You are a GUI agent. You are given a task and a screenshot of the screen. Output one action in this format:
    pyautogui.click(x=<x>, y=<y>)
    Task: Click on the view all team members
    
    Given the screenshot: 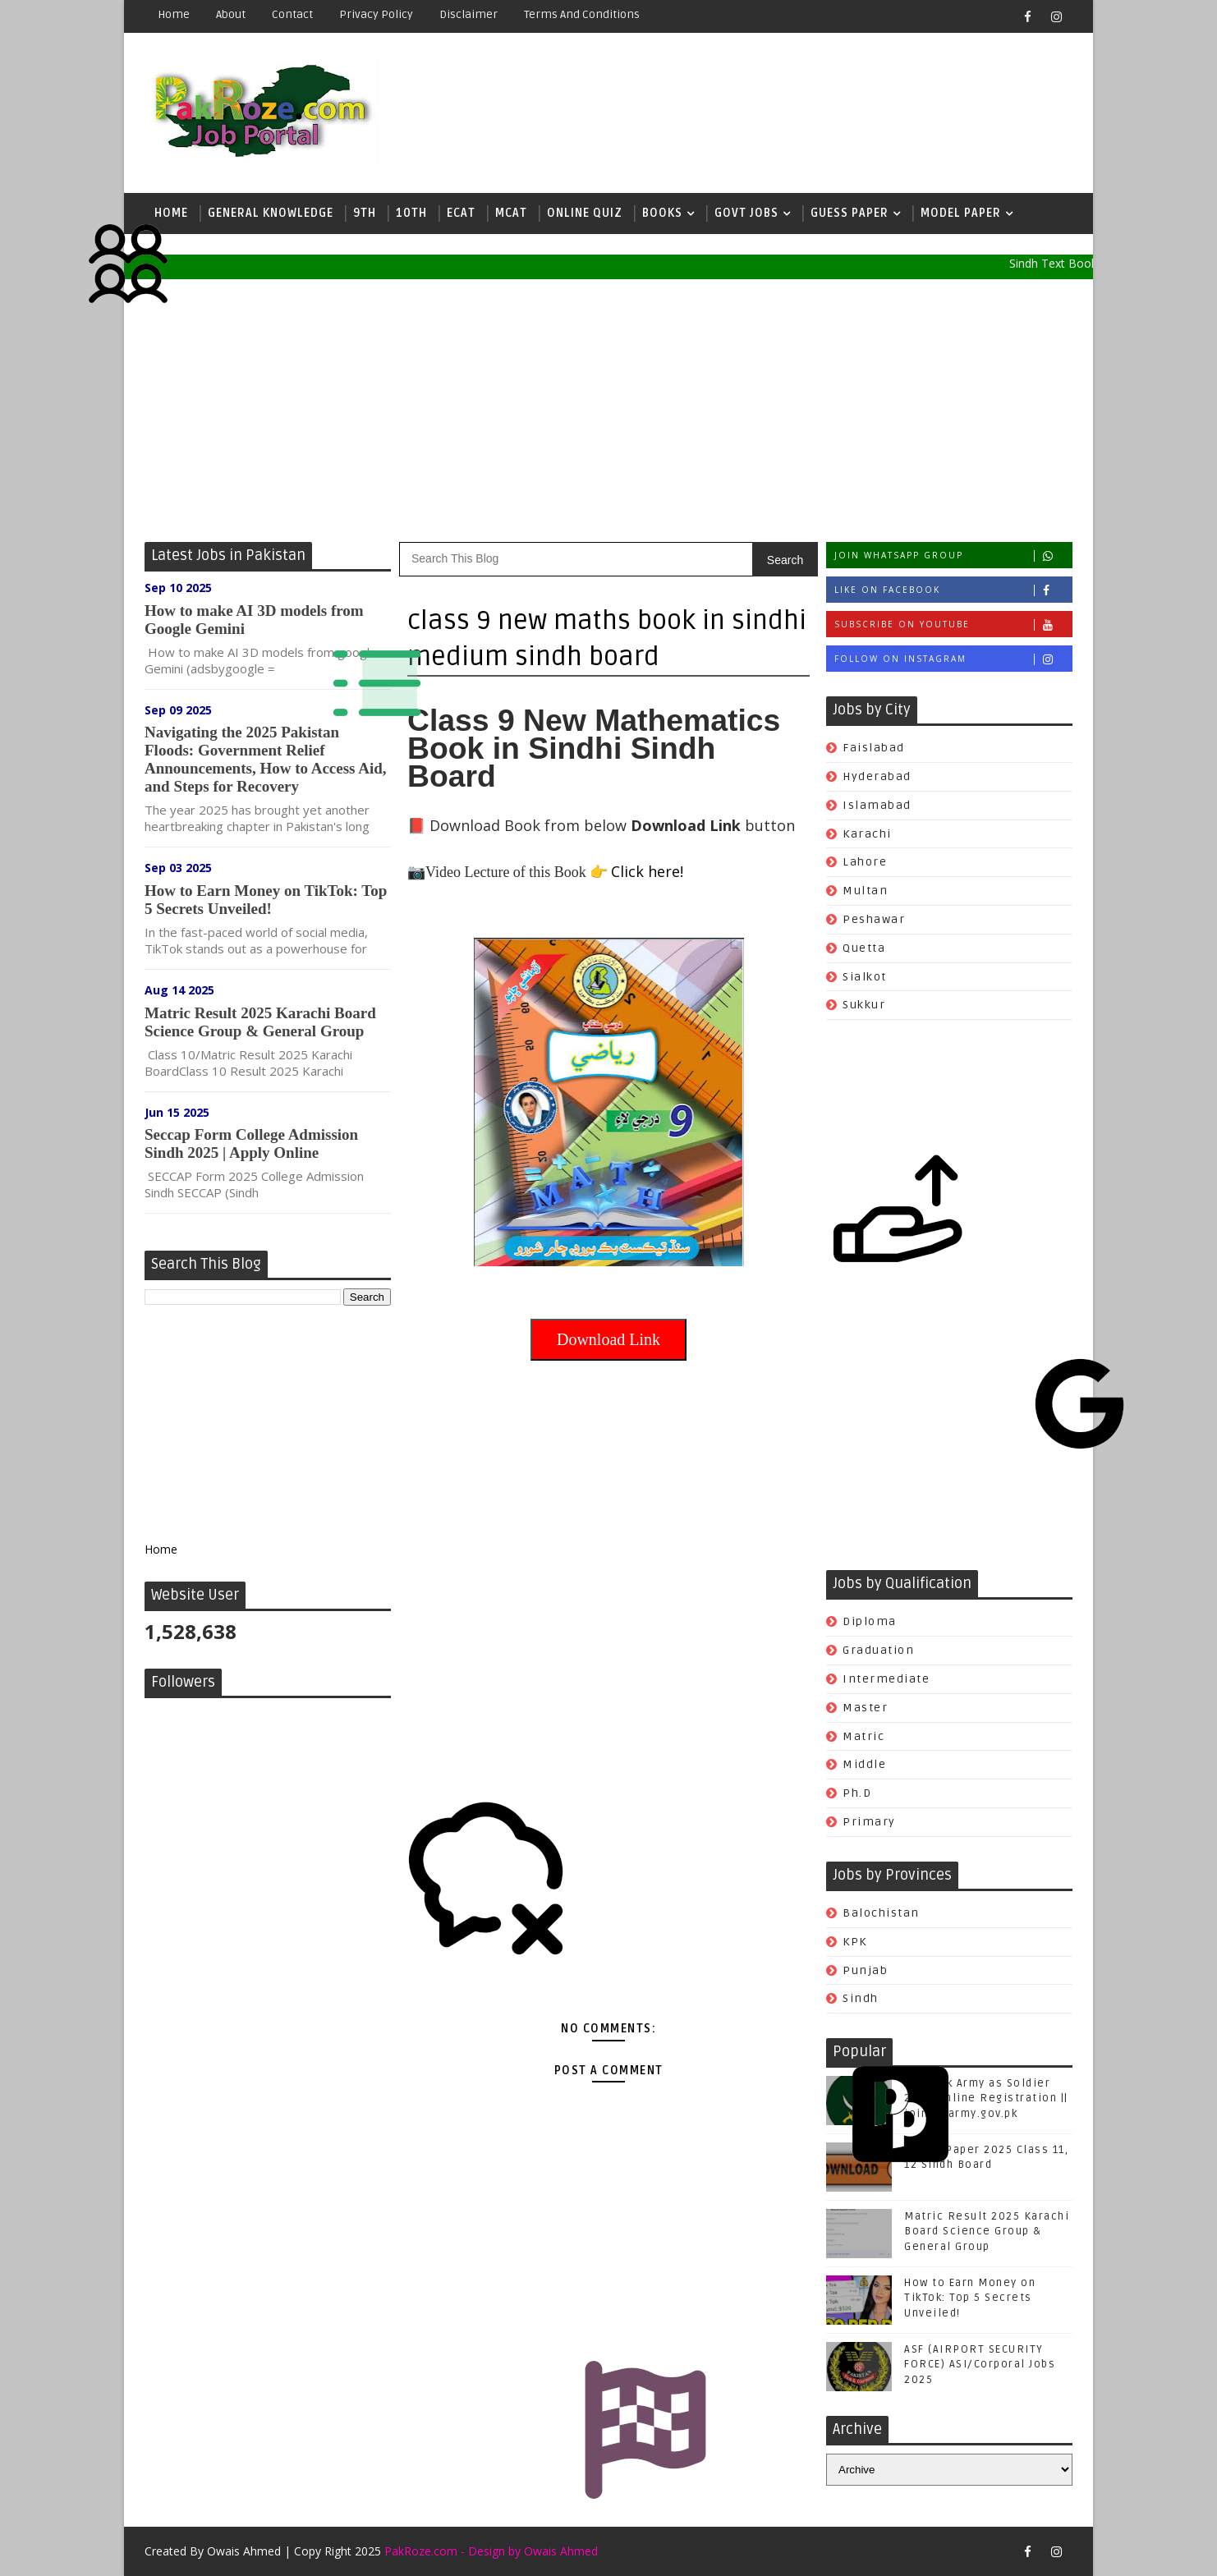 What is the action you would take?
    pyautogui.click(x=128, y=264)
    